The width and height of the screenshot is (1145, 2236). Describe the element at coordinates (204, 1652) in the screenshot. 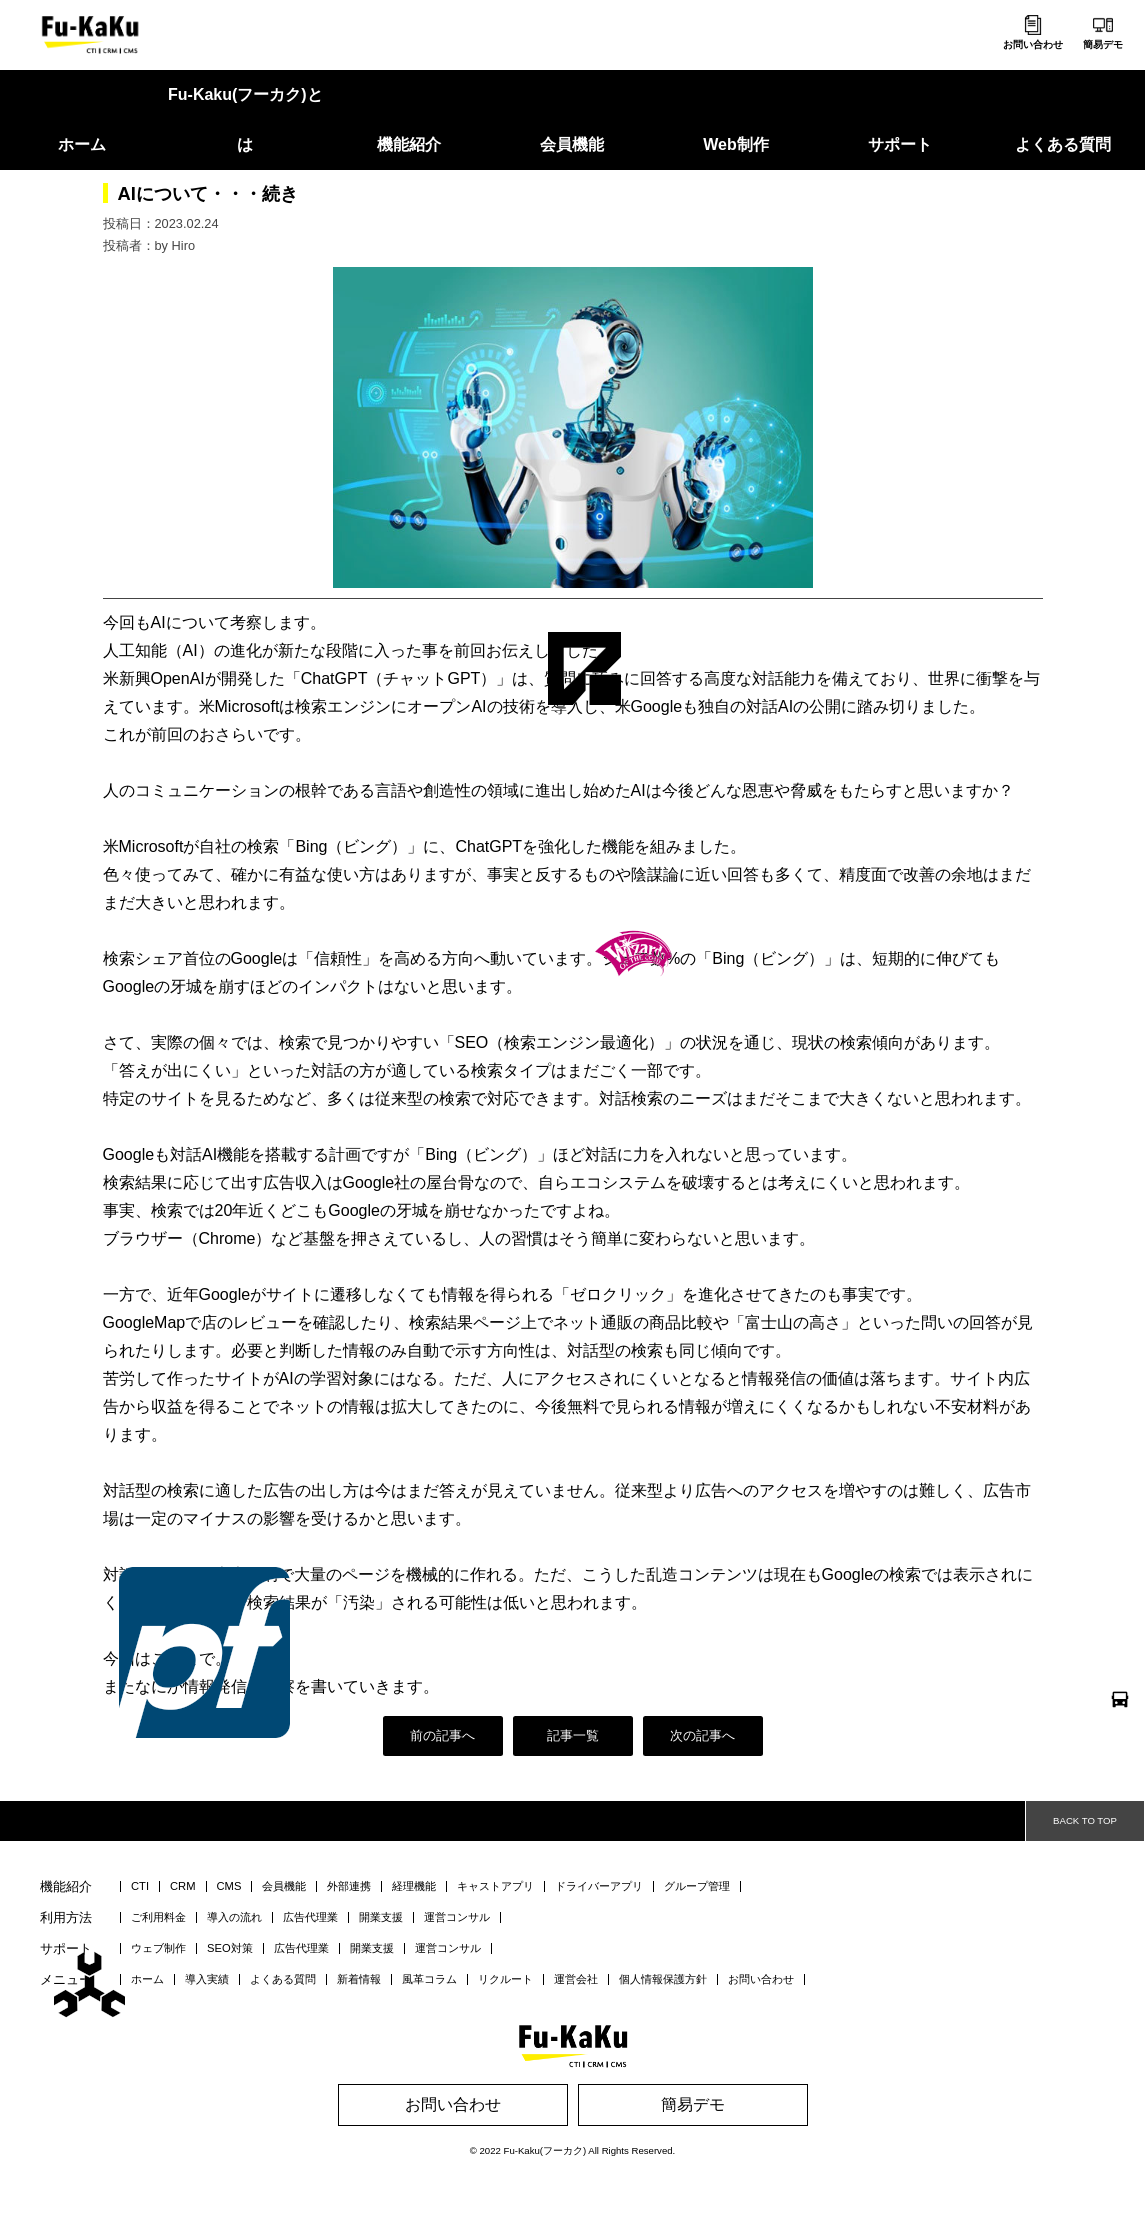

I see `open pfSense firewall dashboard` at that location.